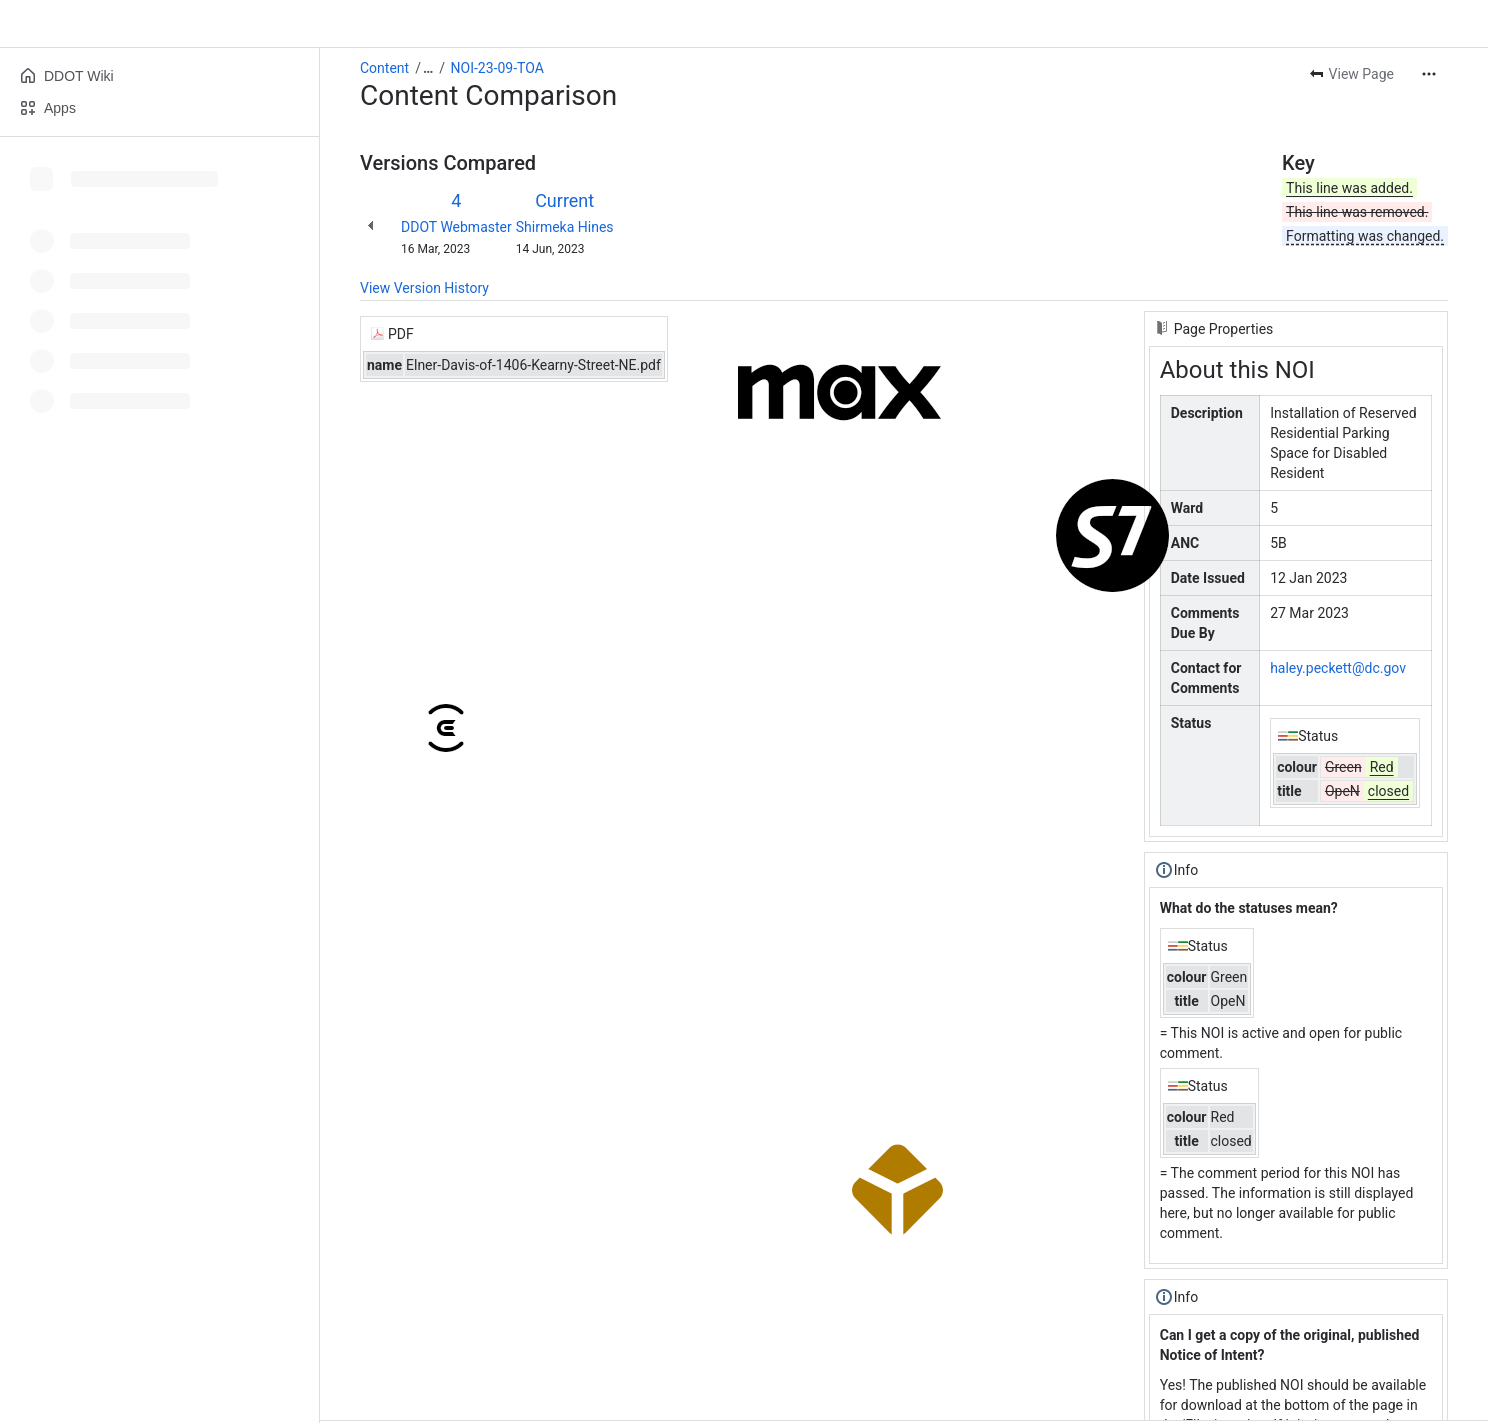 The height and width of the screenshot is (1423, 1488). Describe the element at coordinates (897, 1189) in the screenshot. I see `blockchain.com logo` at that location.